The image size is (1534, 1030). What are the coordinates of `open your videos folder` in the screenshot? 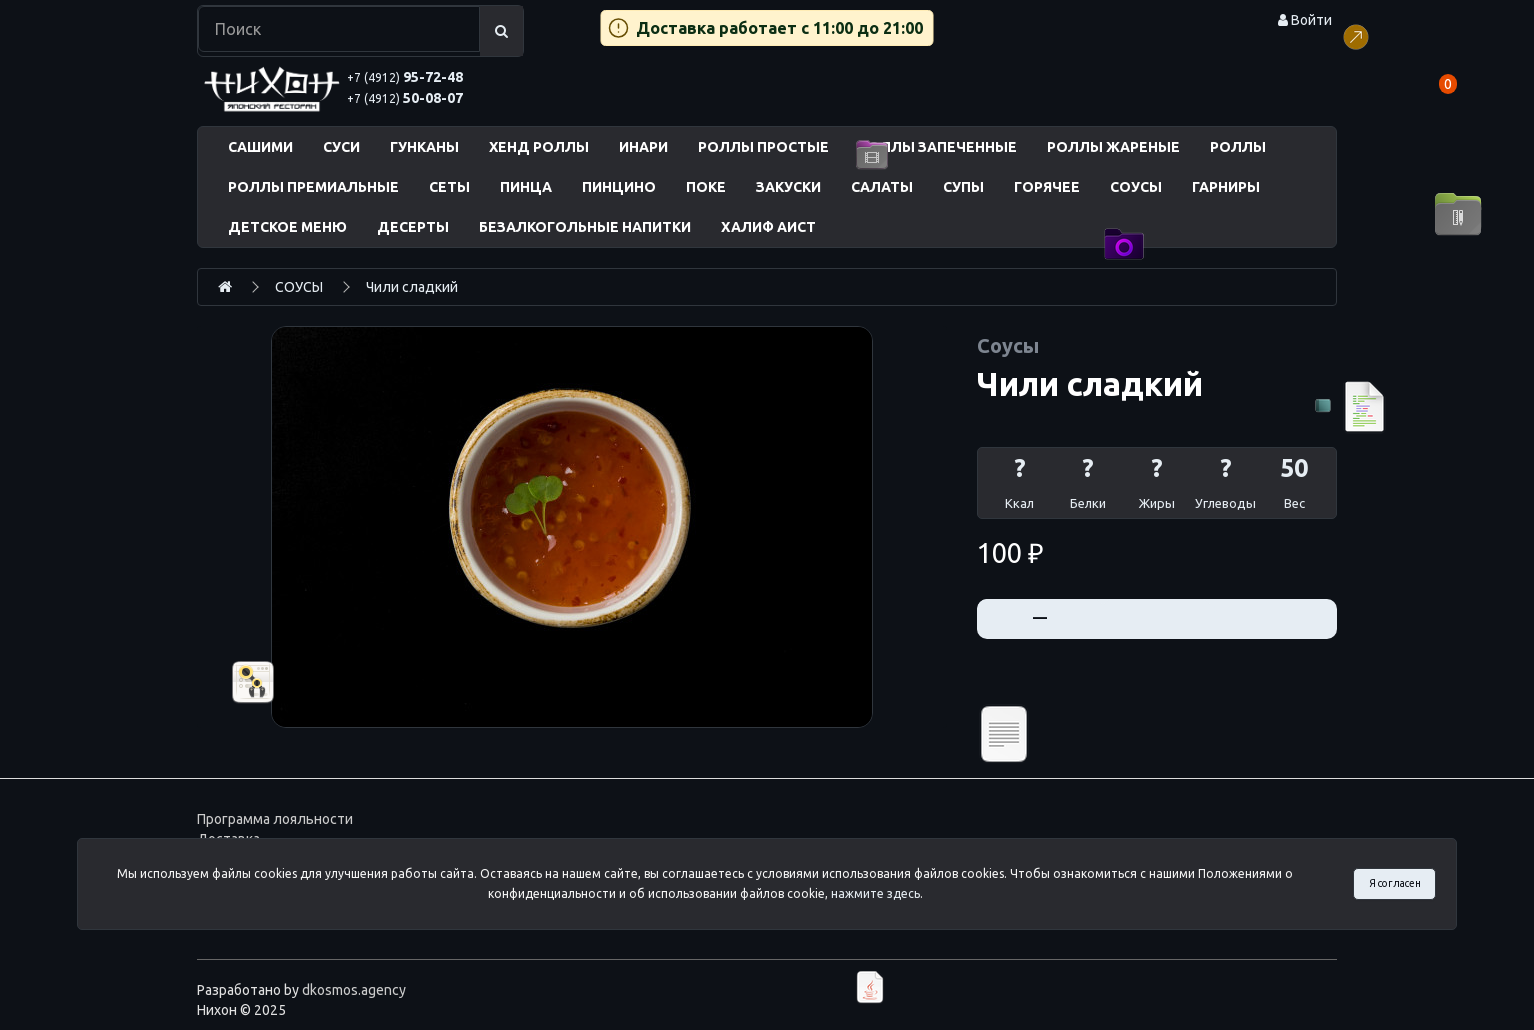 It's located at (872, 154).